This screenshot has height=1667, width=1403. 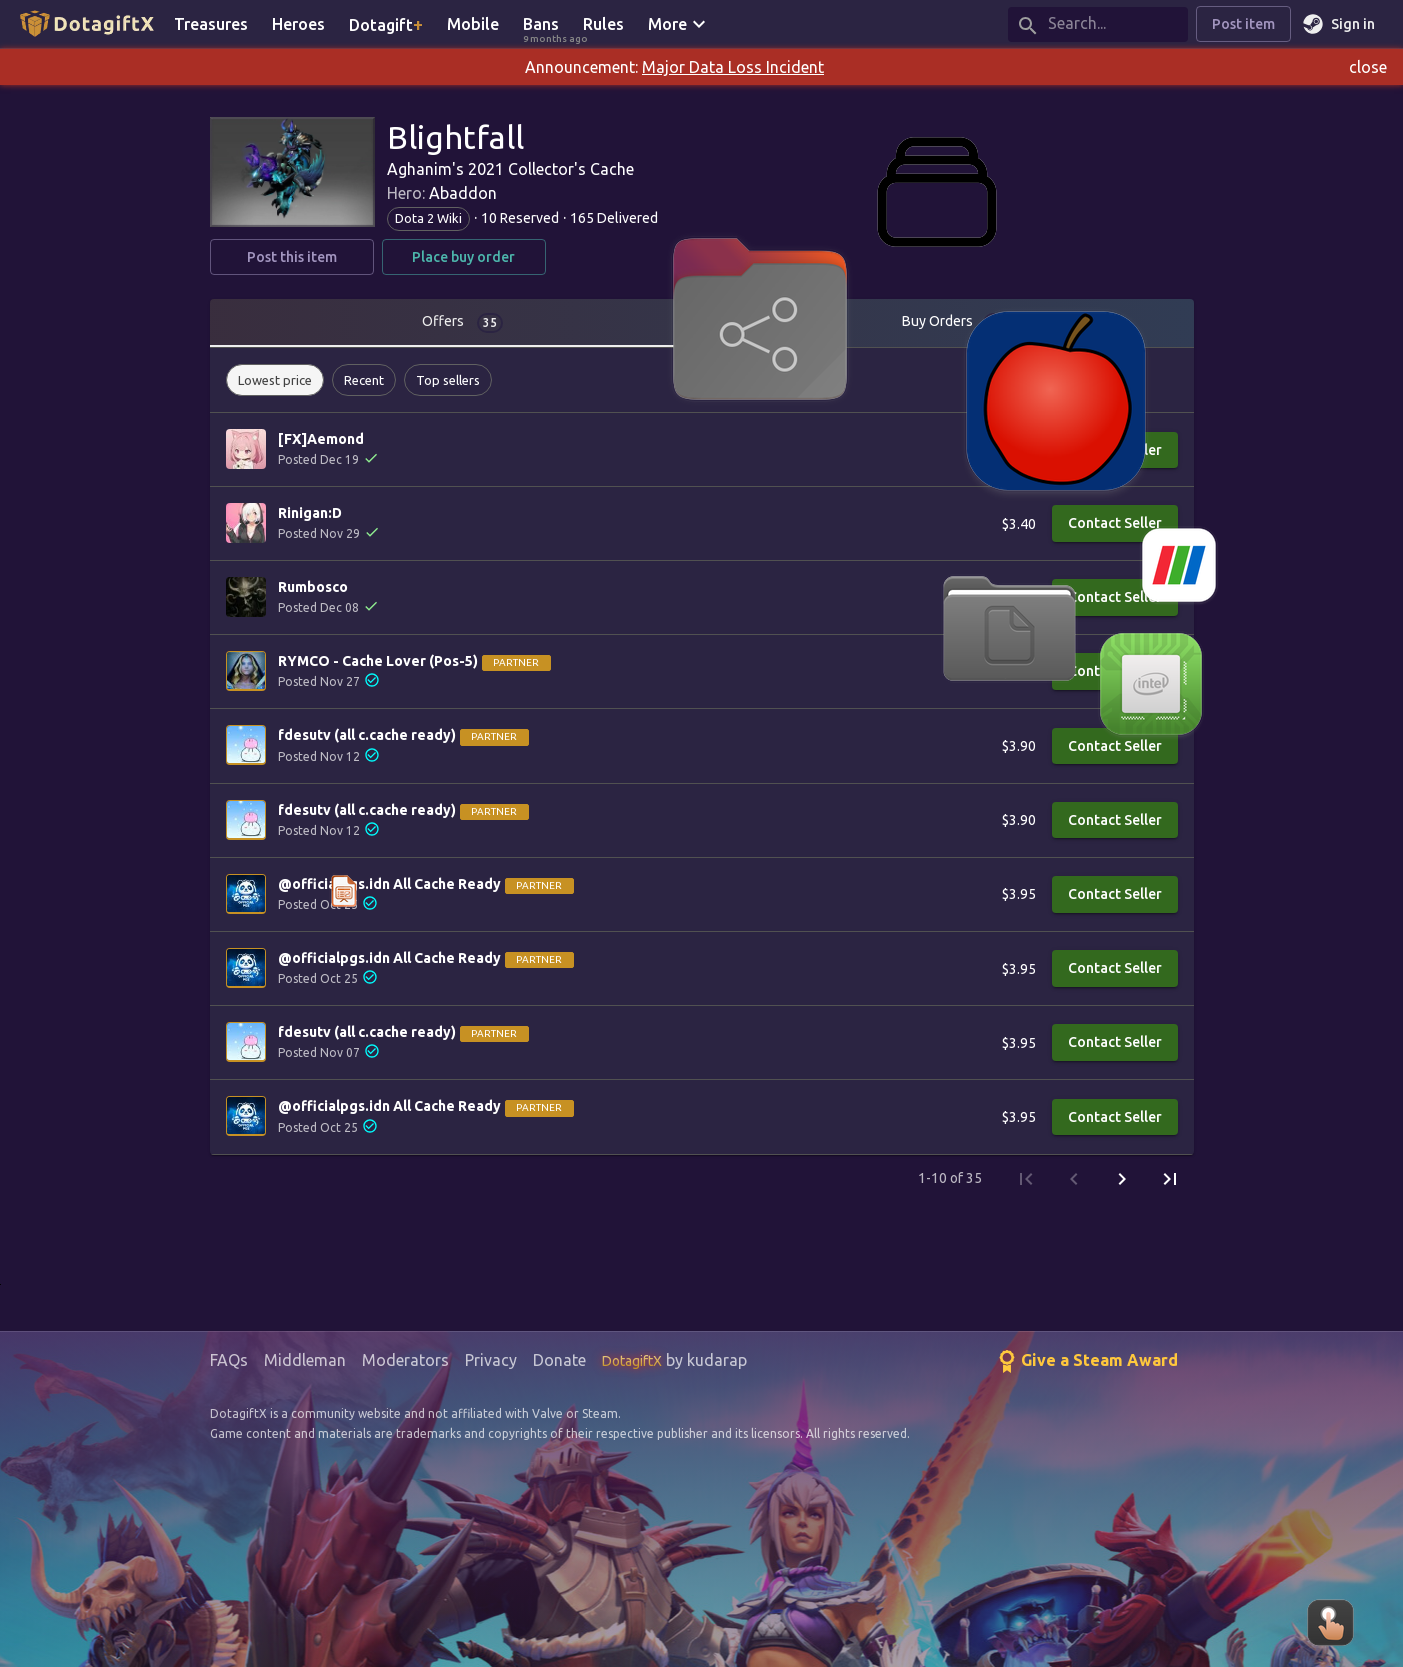 What do you see at coordinates (1151, 684) in the screenshot?
I see `view CPU or processor information` at bounding box center [1151, 684].